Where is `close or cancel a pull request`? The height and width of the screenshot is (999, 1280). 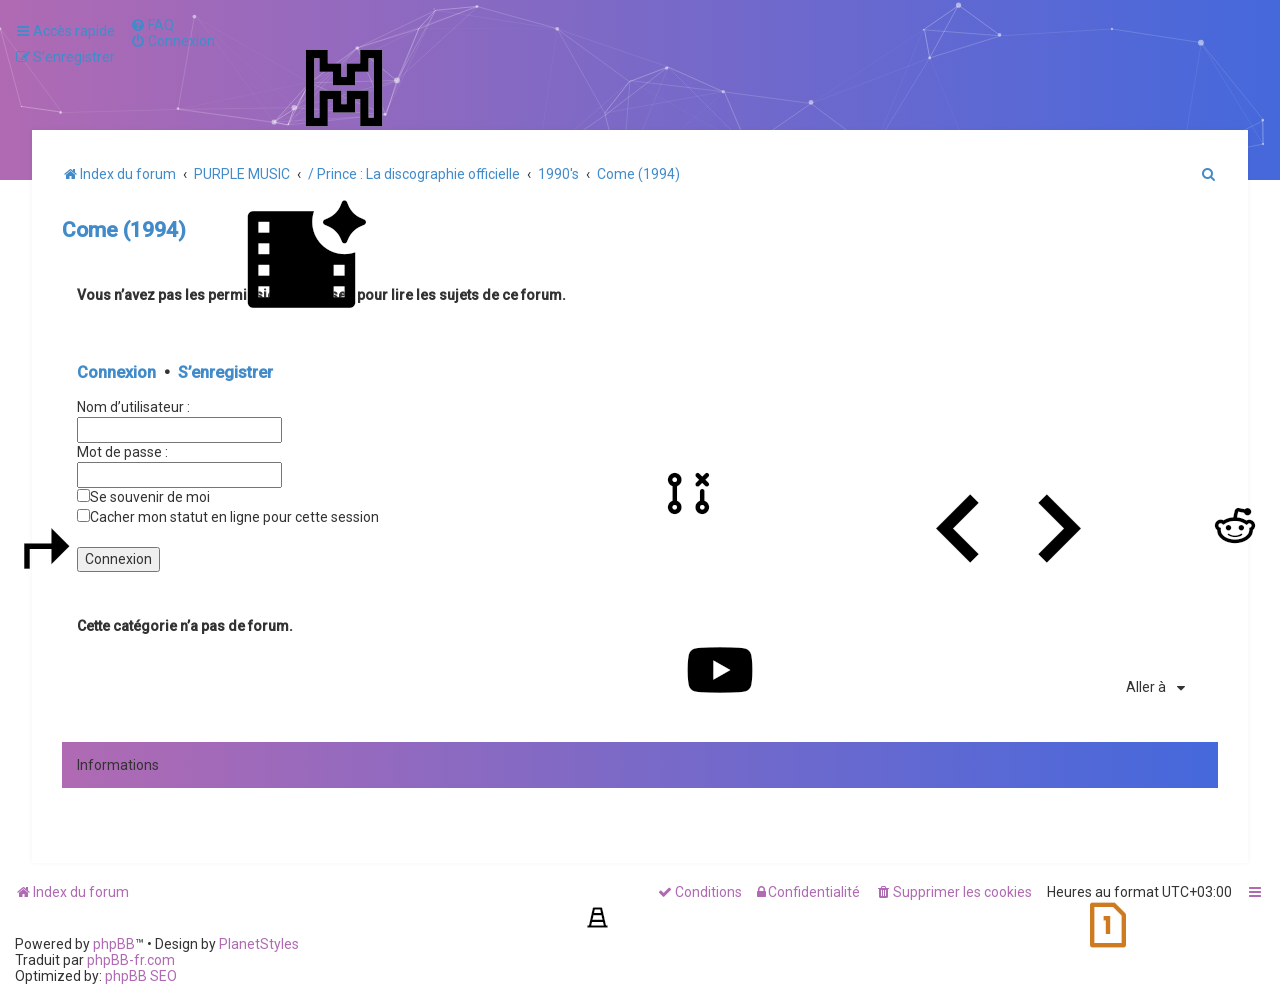 close or cancel a pull request is located at coordinates (688, 493).